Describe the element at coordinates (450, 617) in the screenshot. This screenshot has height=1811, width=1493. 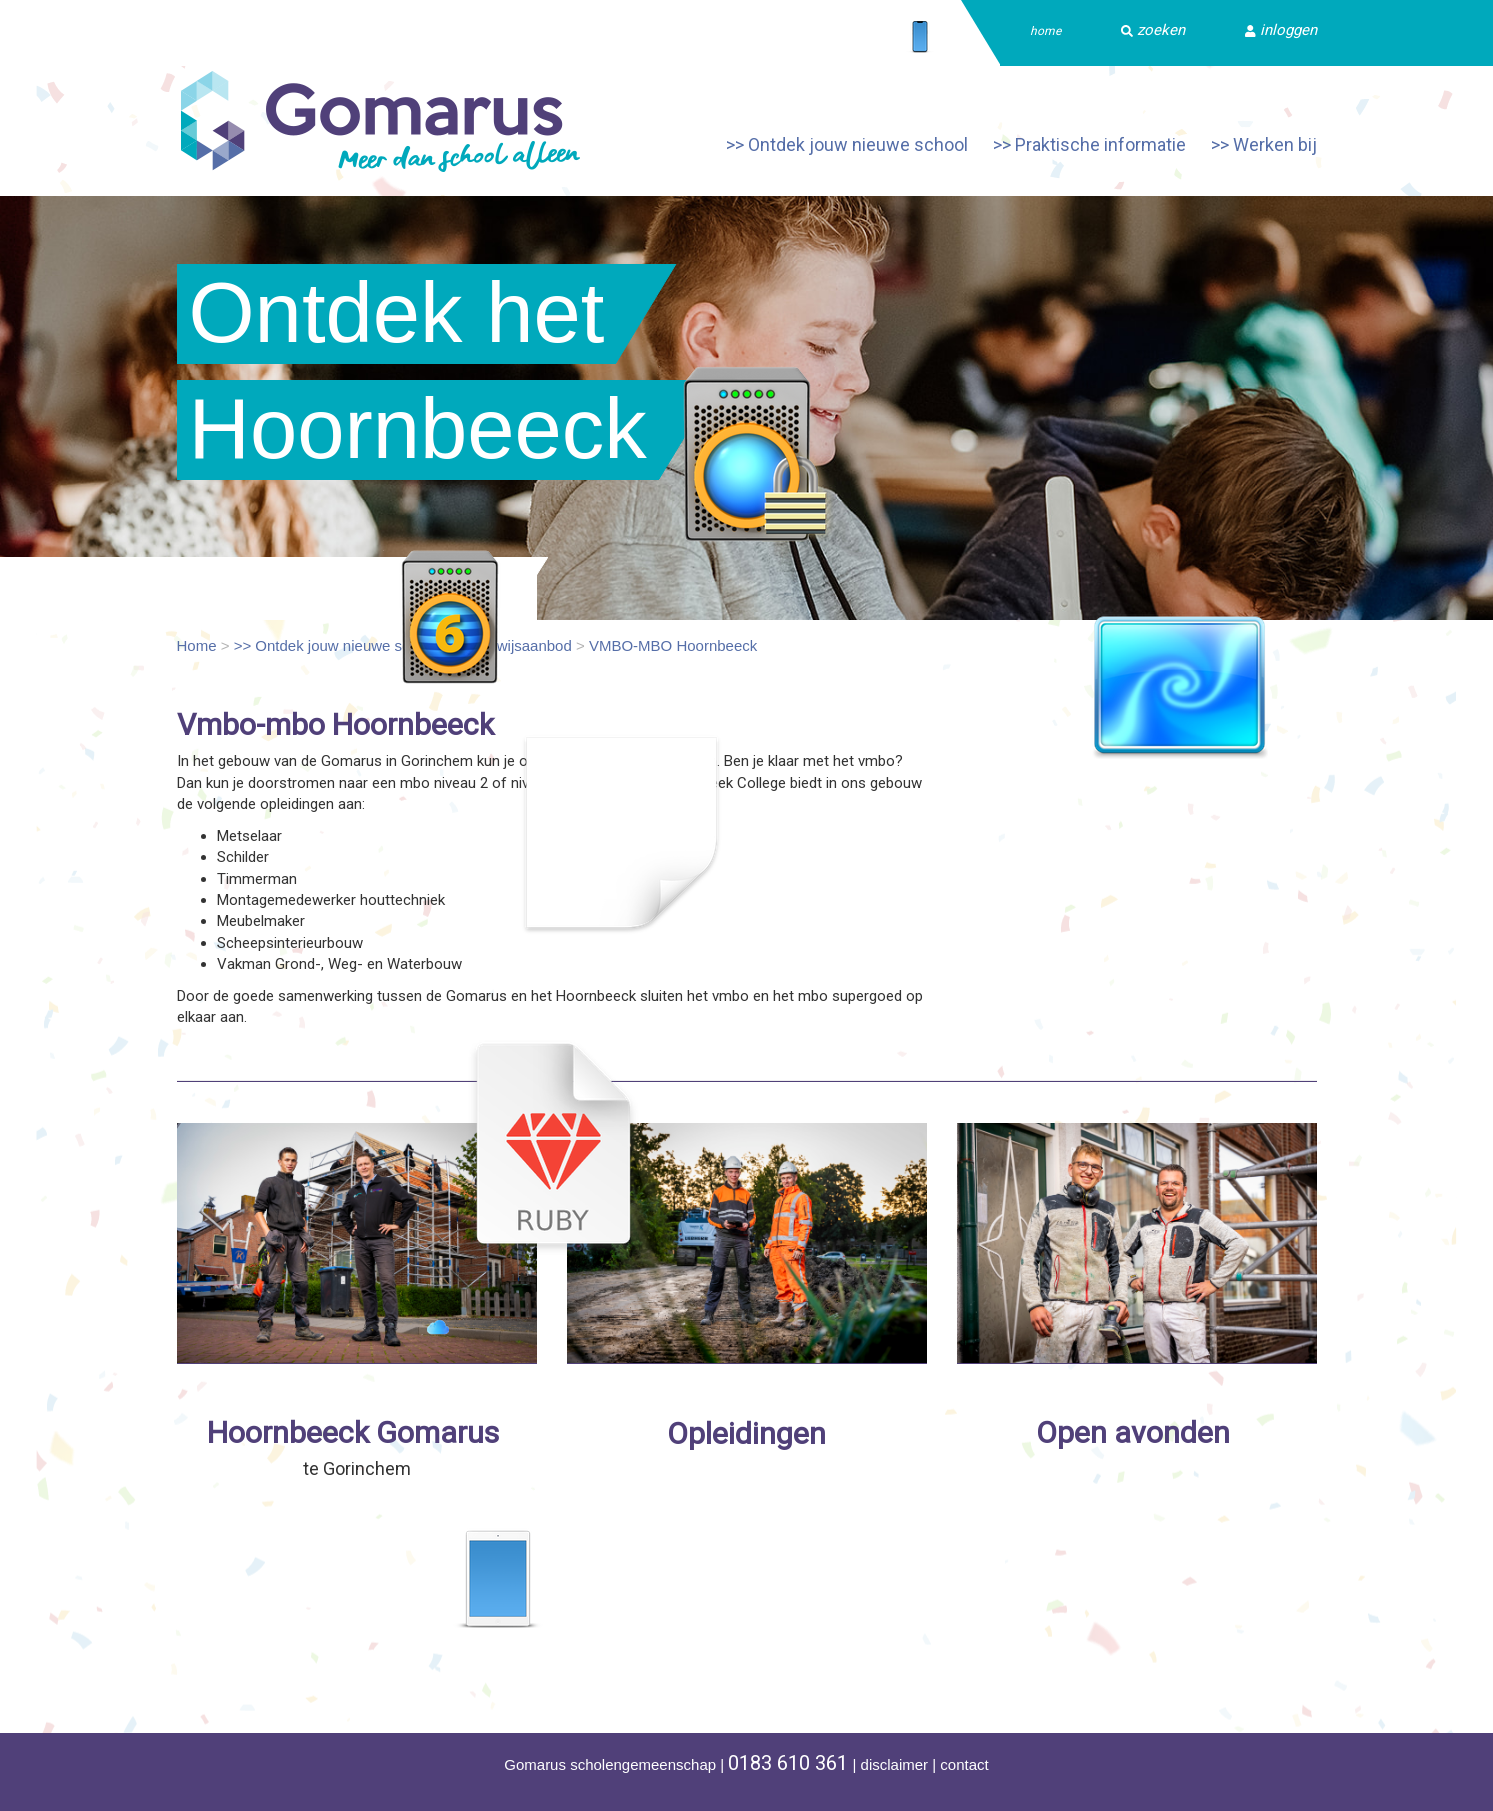
I see `RAID 6 storage array configuration` at that location.